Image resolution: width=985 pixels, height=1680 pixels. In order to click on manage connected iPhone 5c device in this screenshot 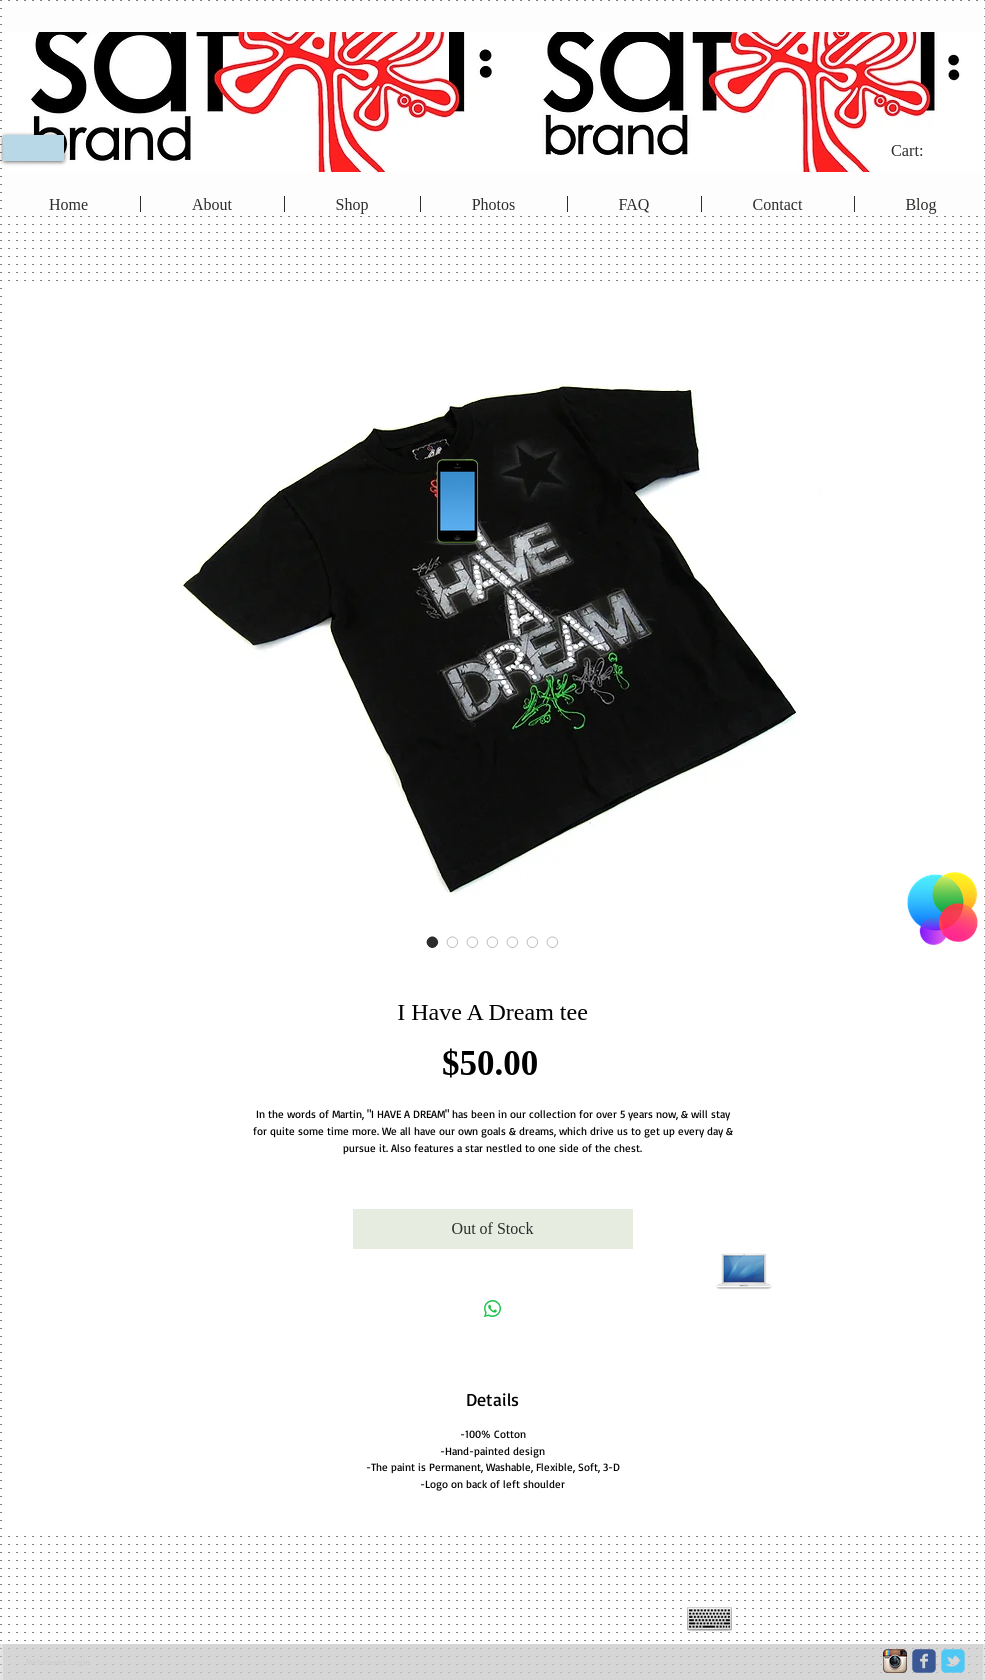, I will do `click(457, 502)`.